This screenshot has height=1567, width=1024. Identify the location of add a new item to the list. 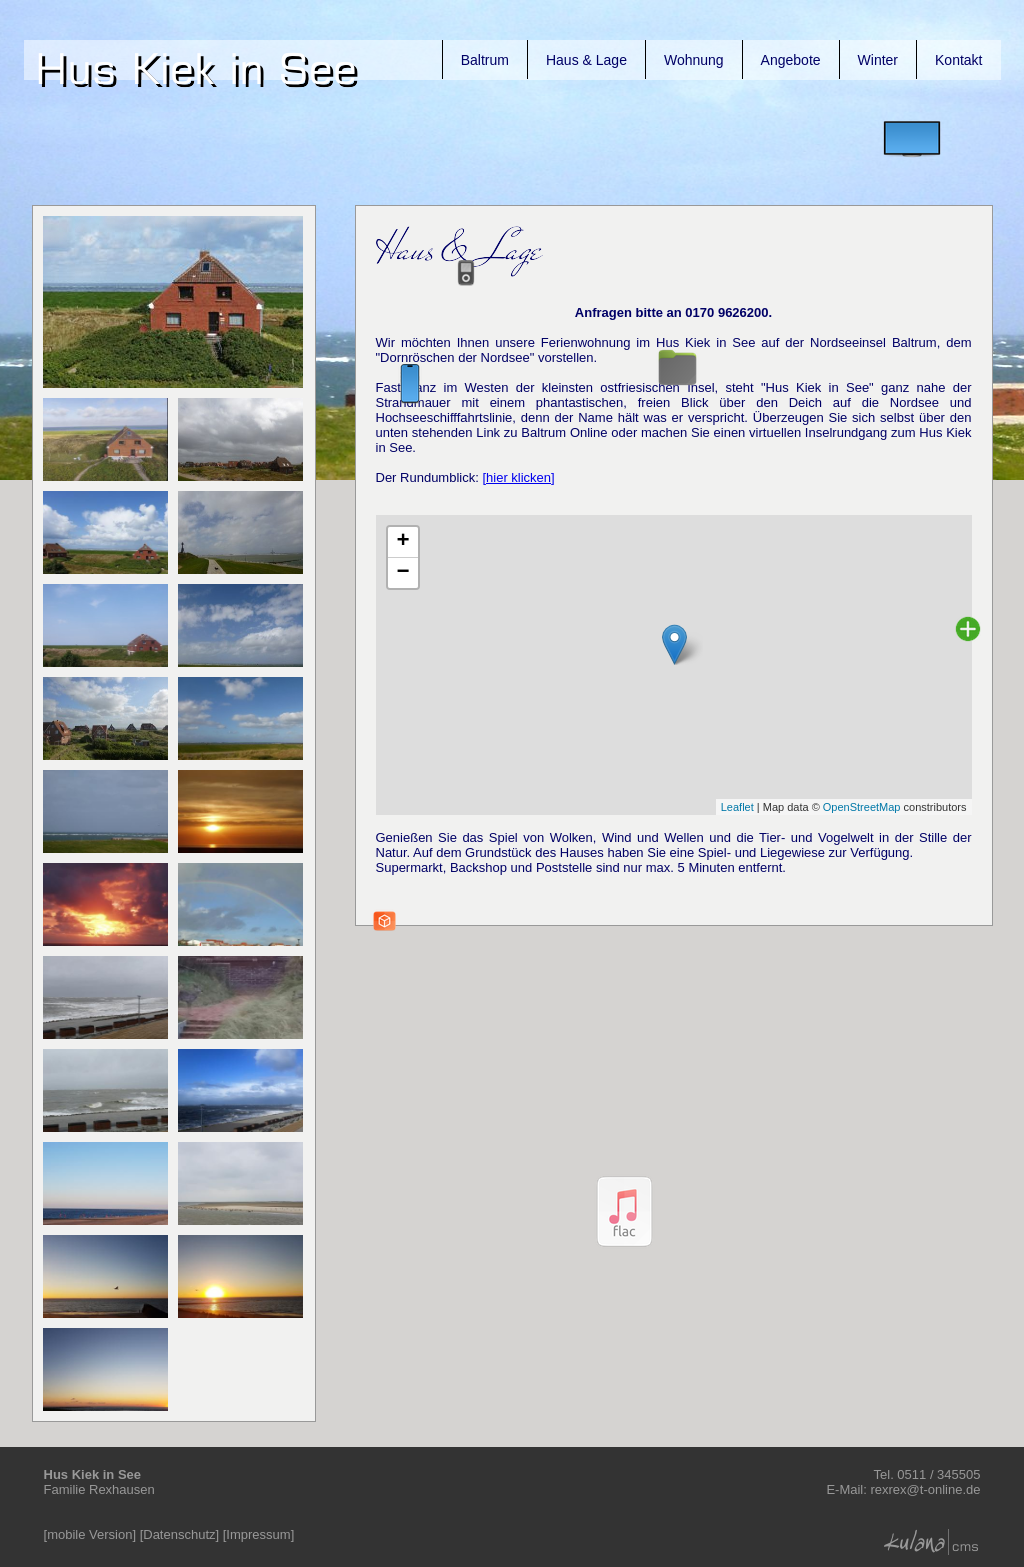
(968, 629).